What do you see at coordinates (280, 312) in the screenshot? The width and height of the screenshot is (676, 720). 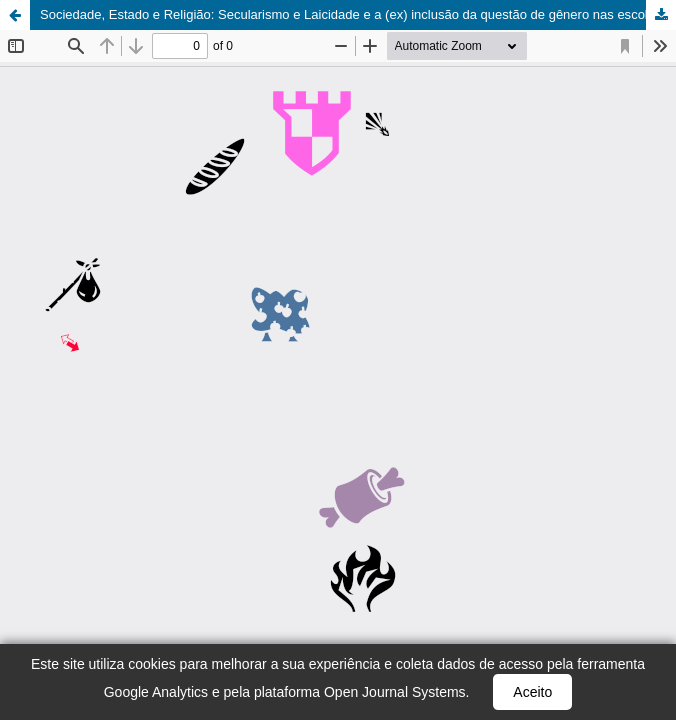 I see `collect or harvest berries` at bounding box center [280, 312].